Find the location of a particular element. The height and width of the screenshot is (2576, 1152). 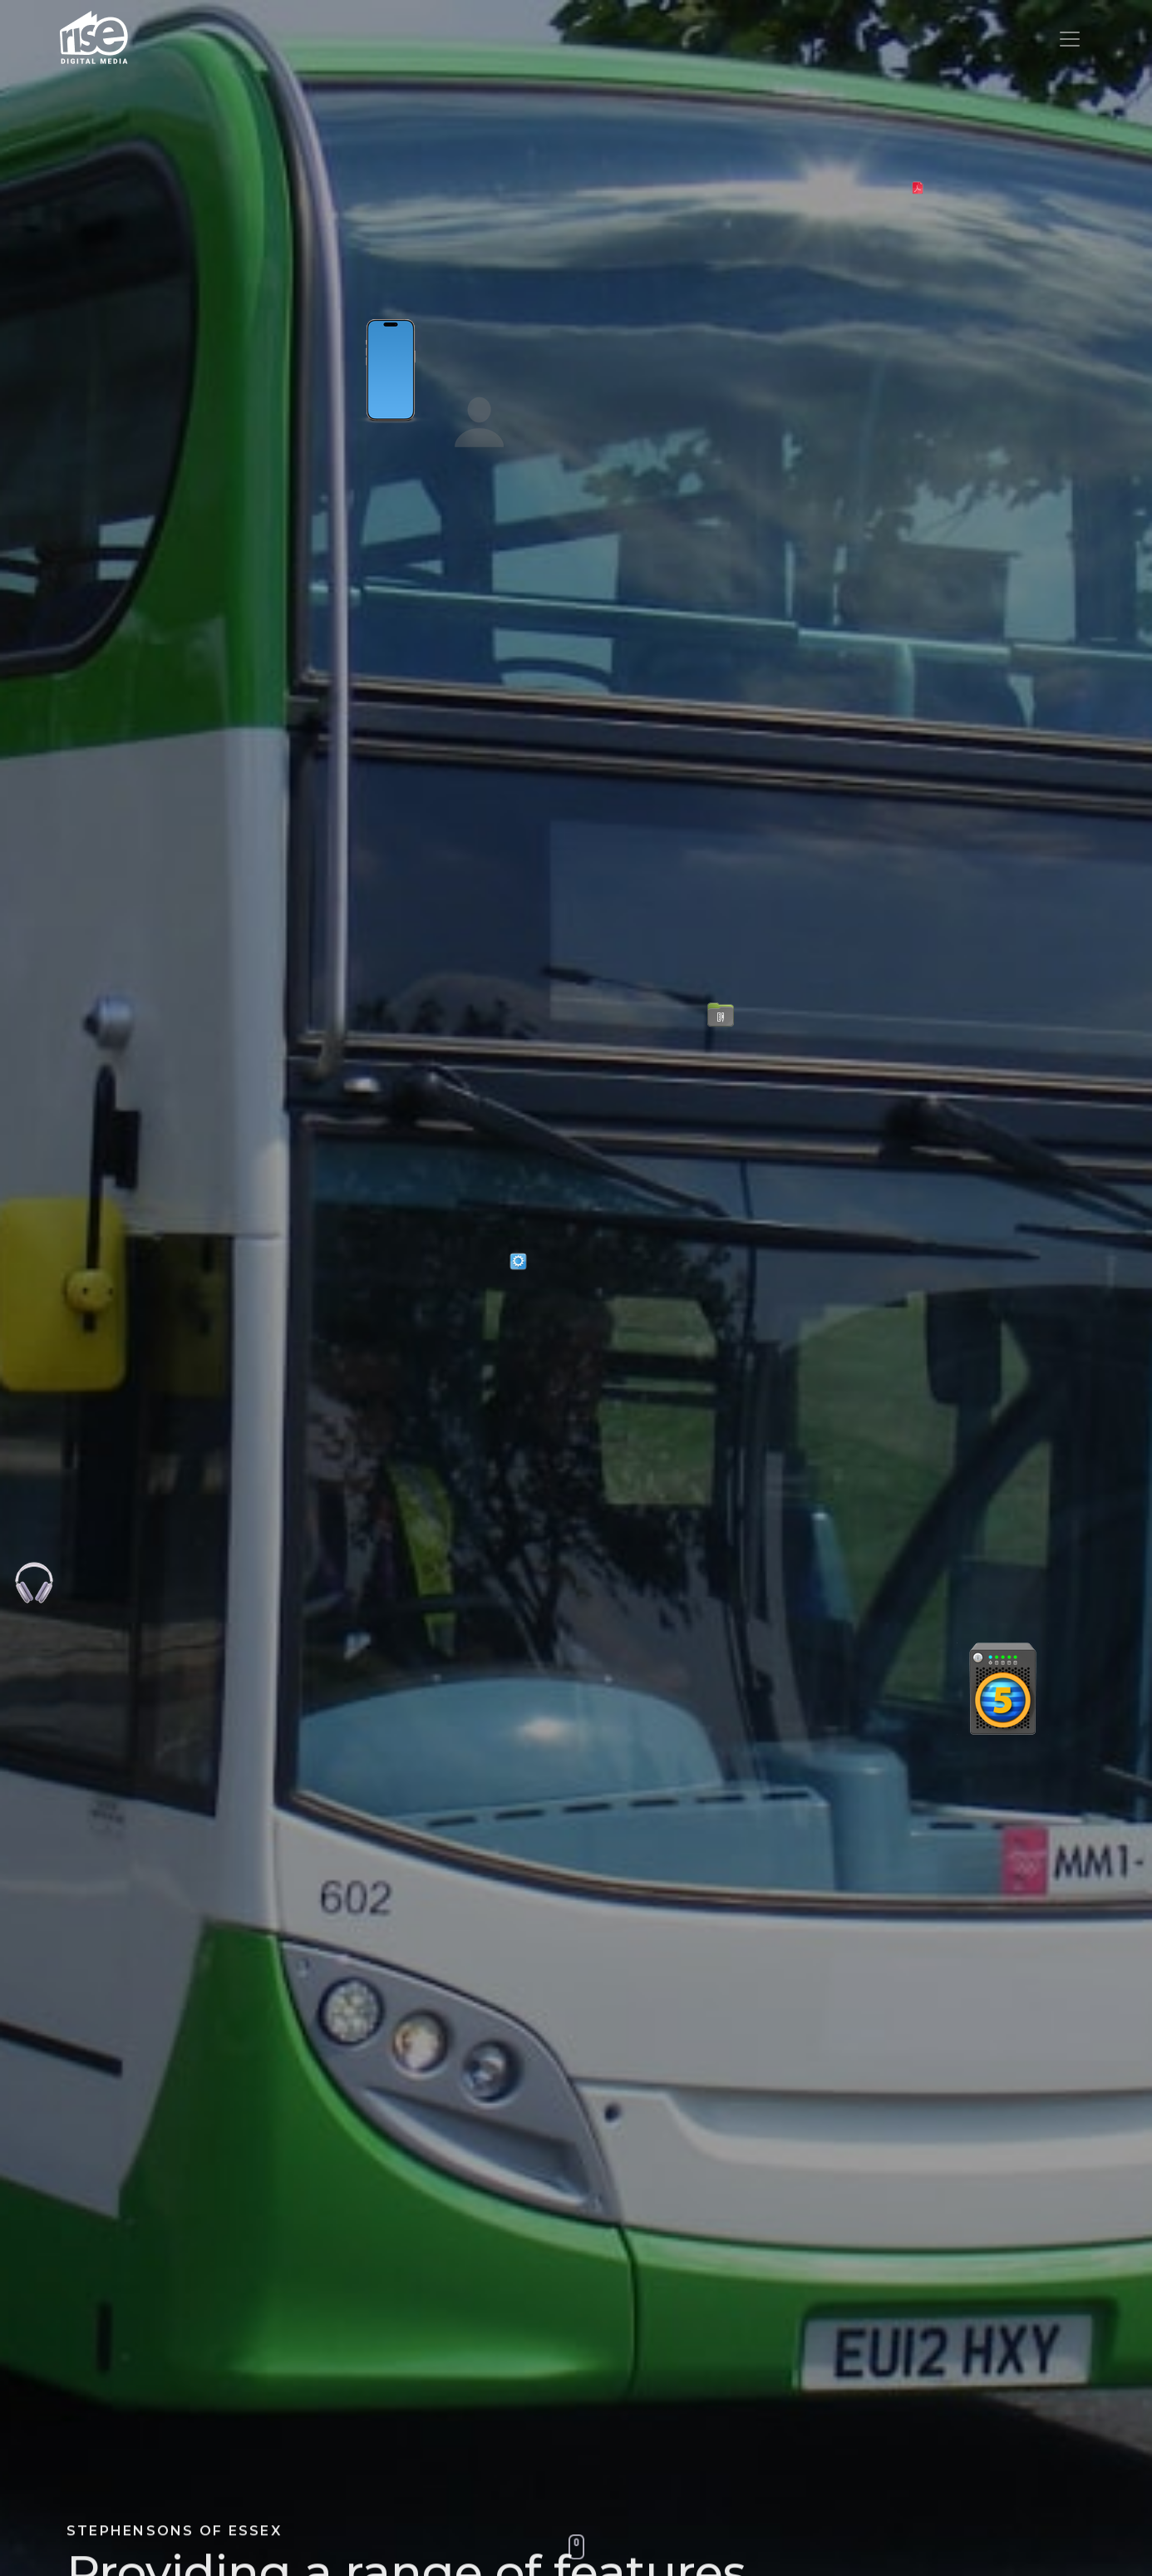

access RAID 5 storage configuration is located at coordinates (1002, 1688).